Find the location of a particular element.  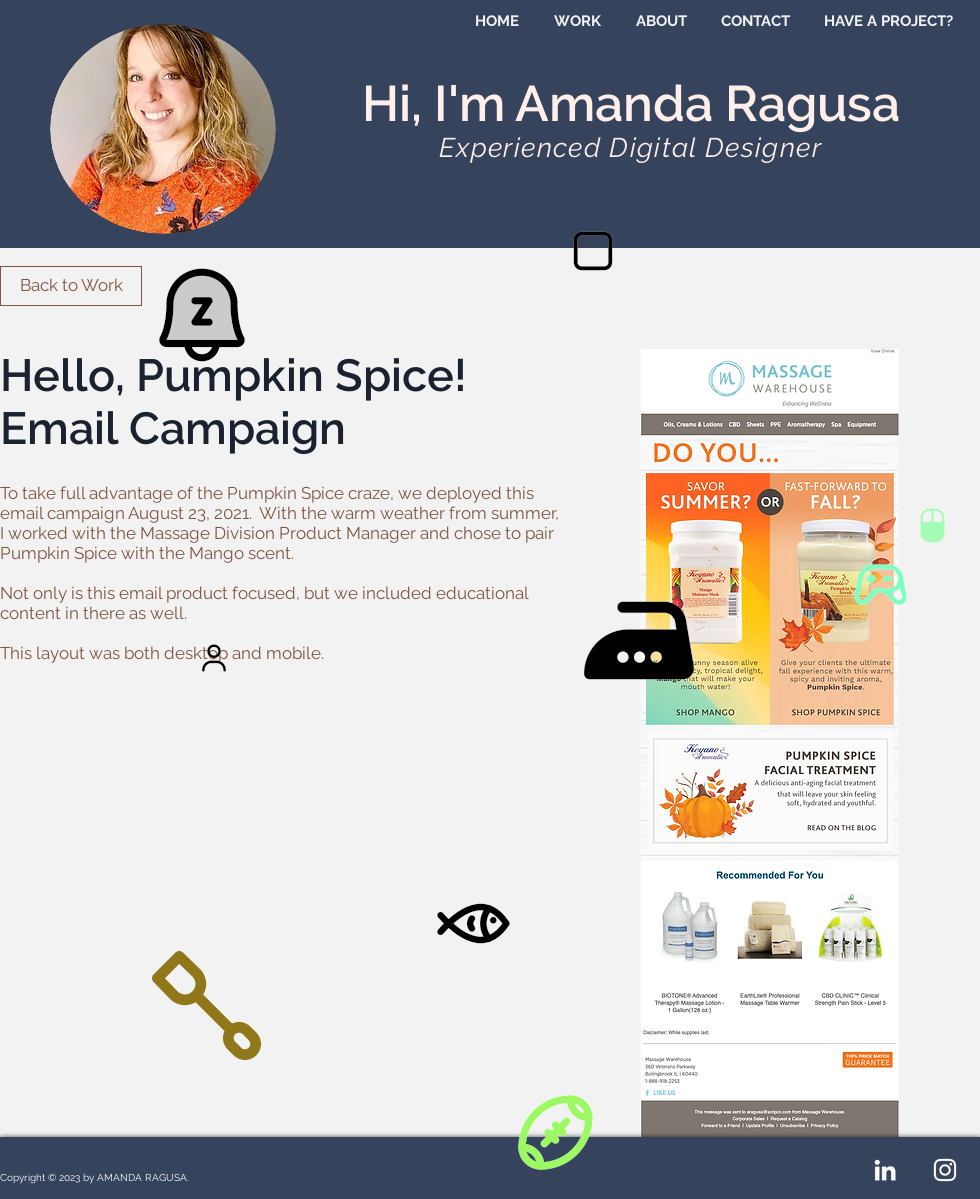

view your profile is located at coordinates (214, 658).